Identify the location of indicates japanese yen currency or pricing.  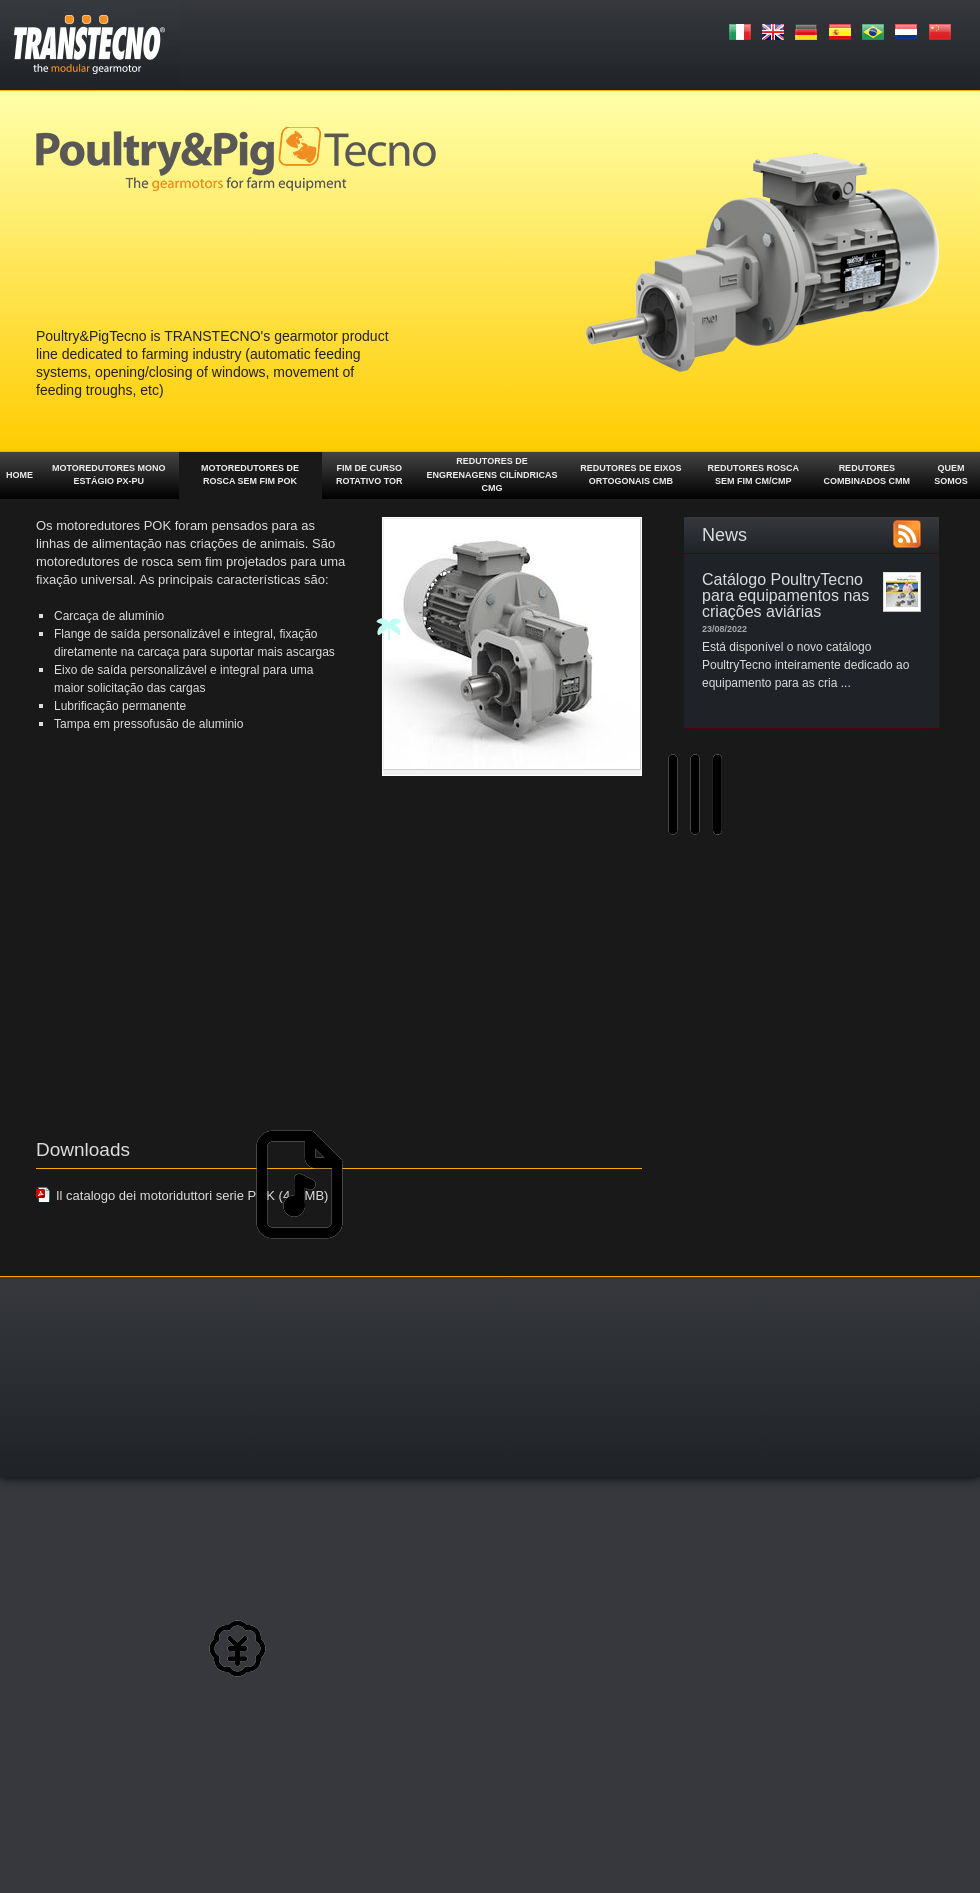
(237, 1648).